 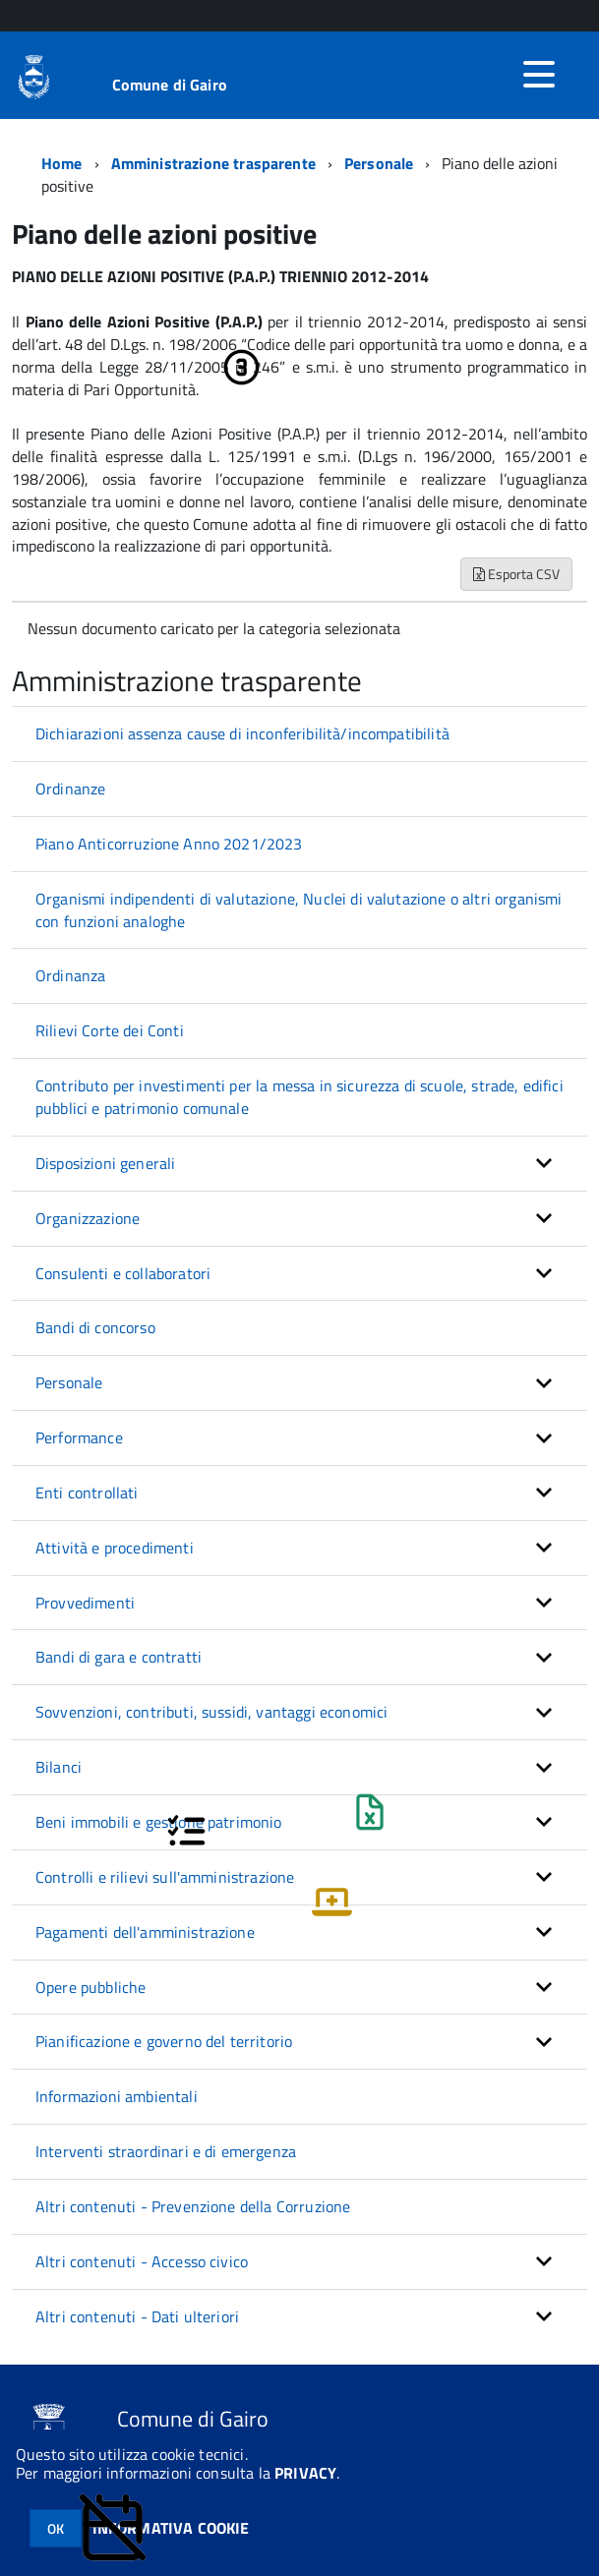 I want to click on access telemedicine or virtual healthcare services, so click(x=331, y=1902).